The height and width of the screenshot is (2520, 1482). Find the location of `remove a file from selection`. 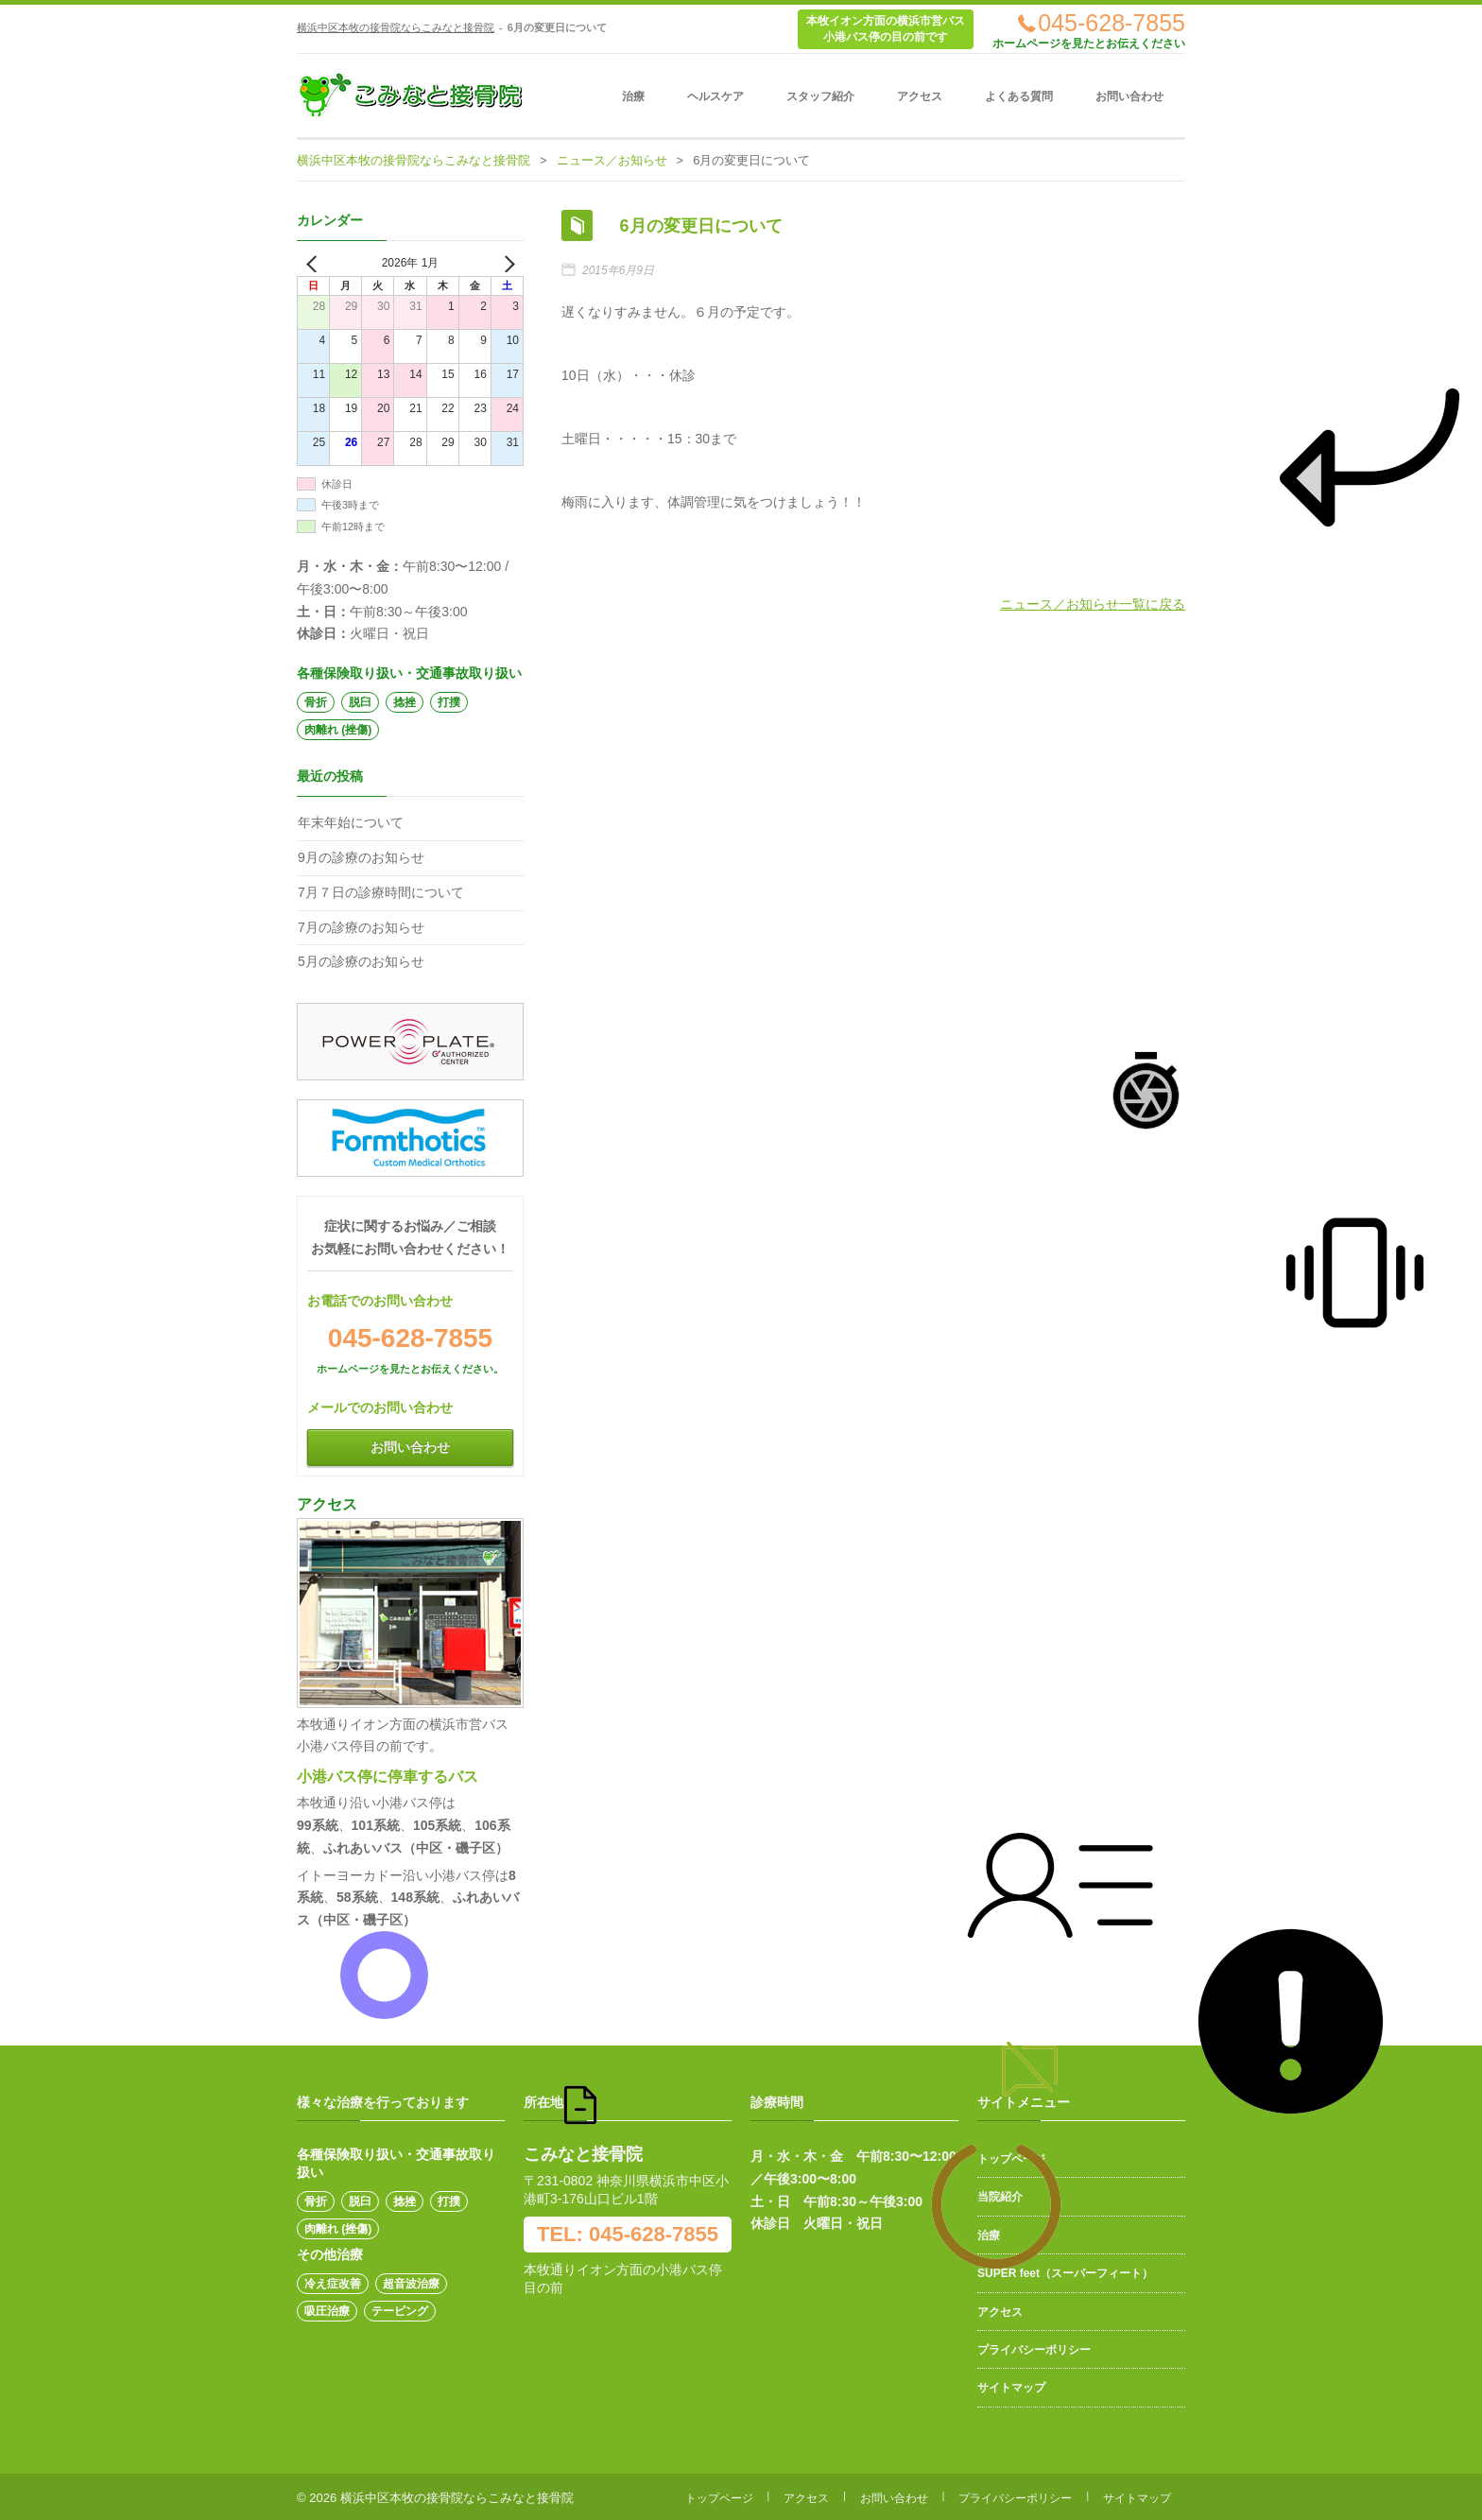

remove a file from selection is located at coordinates (580, 2105).